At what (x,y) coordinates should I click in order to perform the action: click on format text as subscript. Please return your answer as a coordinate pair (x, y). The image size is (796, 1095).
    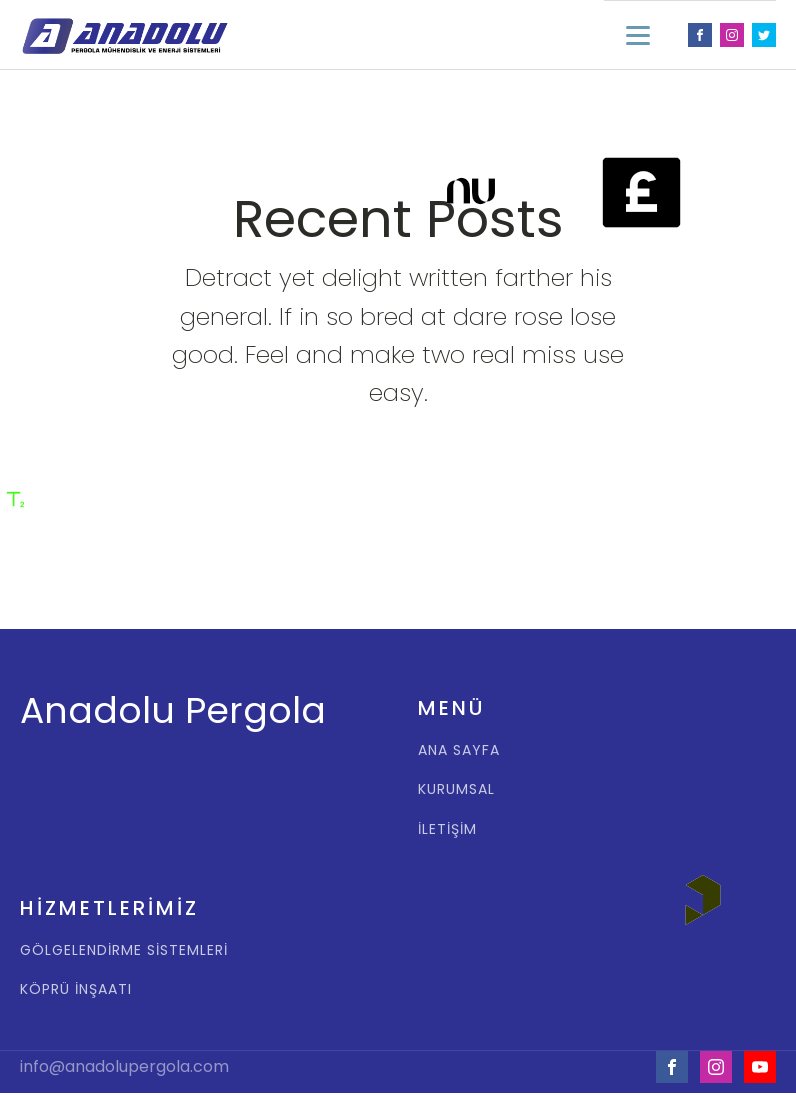
    Looking at the image, I should click on (15, 499).